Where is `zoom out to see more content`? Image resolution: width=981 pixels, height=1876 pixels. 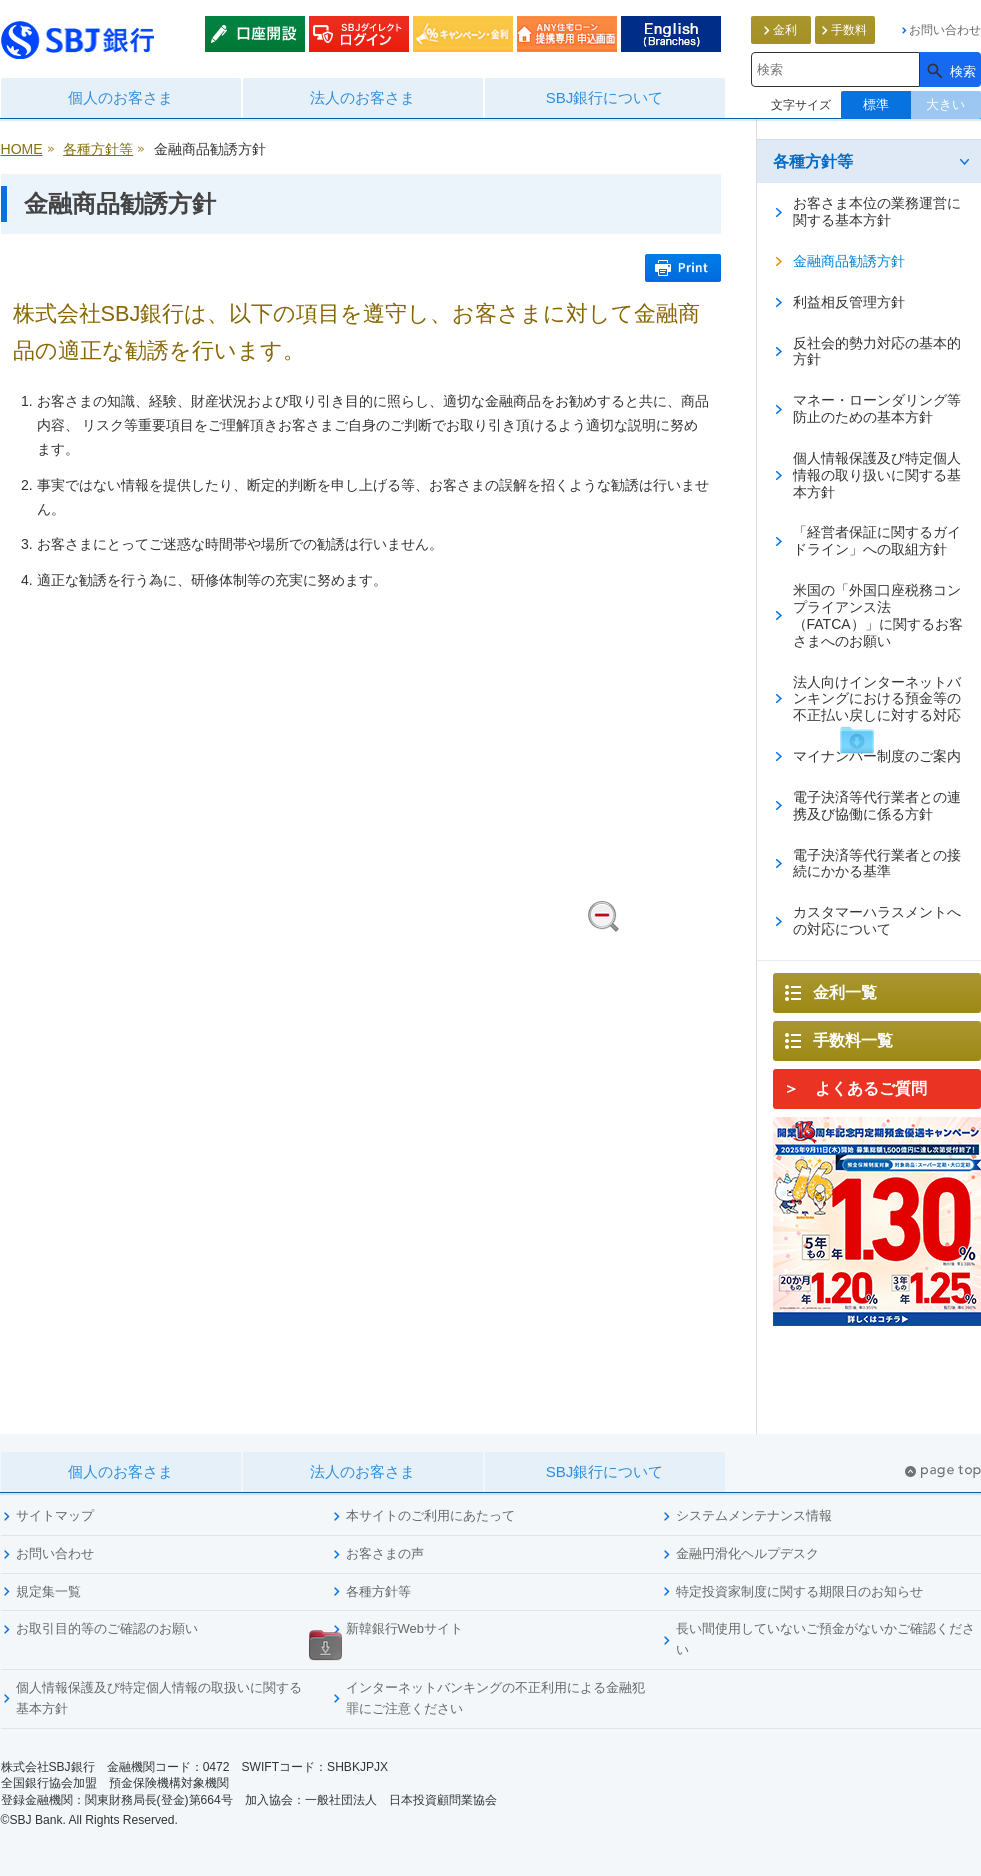
zoom out to see more content is located at coordinates (603, 916).